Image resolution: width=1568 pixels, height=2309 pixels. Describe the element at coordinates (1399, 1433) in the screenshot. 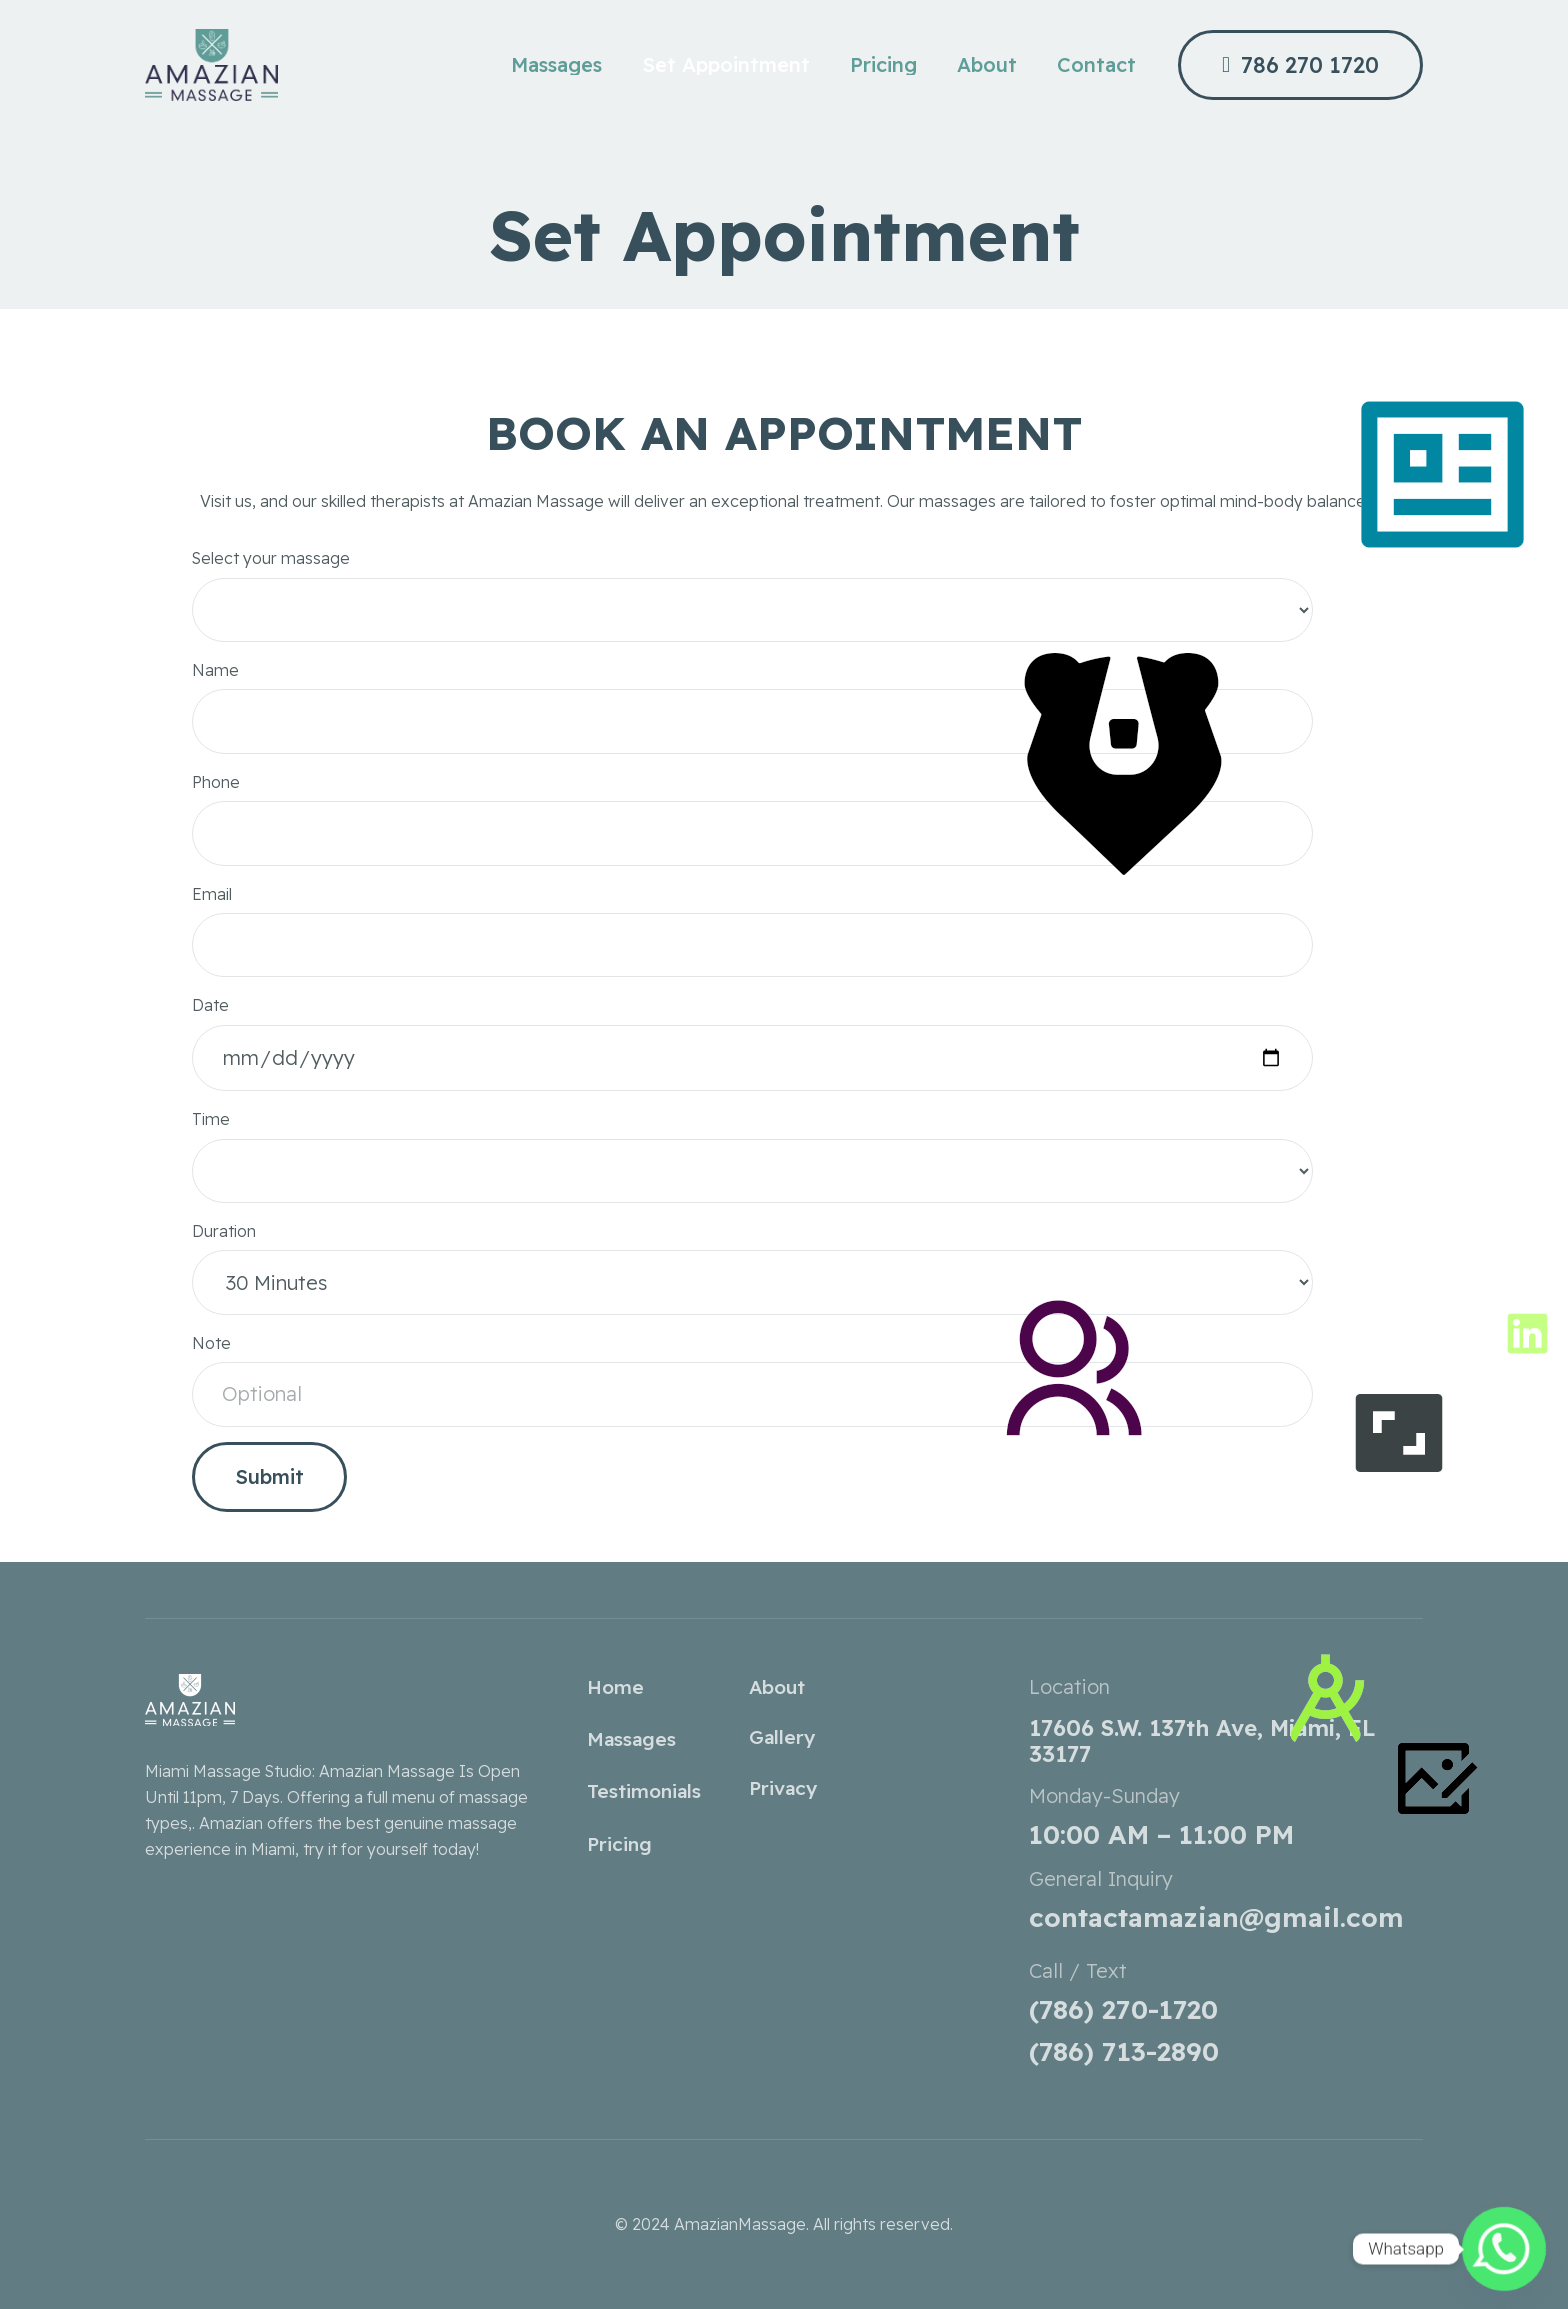

I see `adjust aspect ratio settings` at that location.